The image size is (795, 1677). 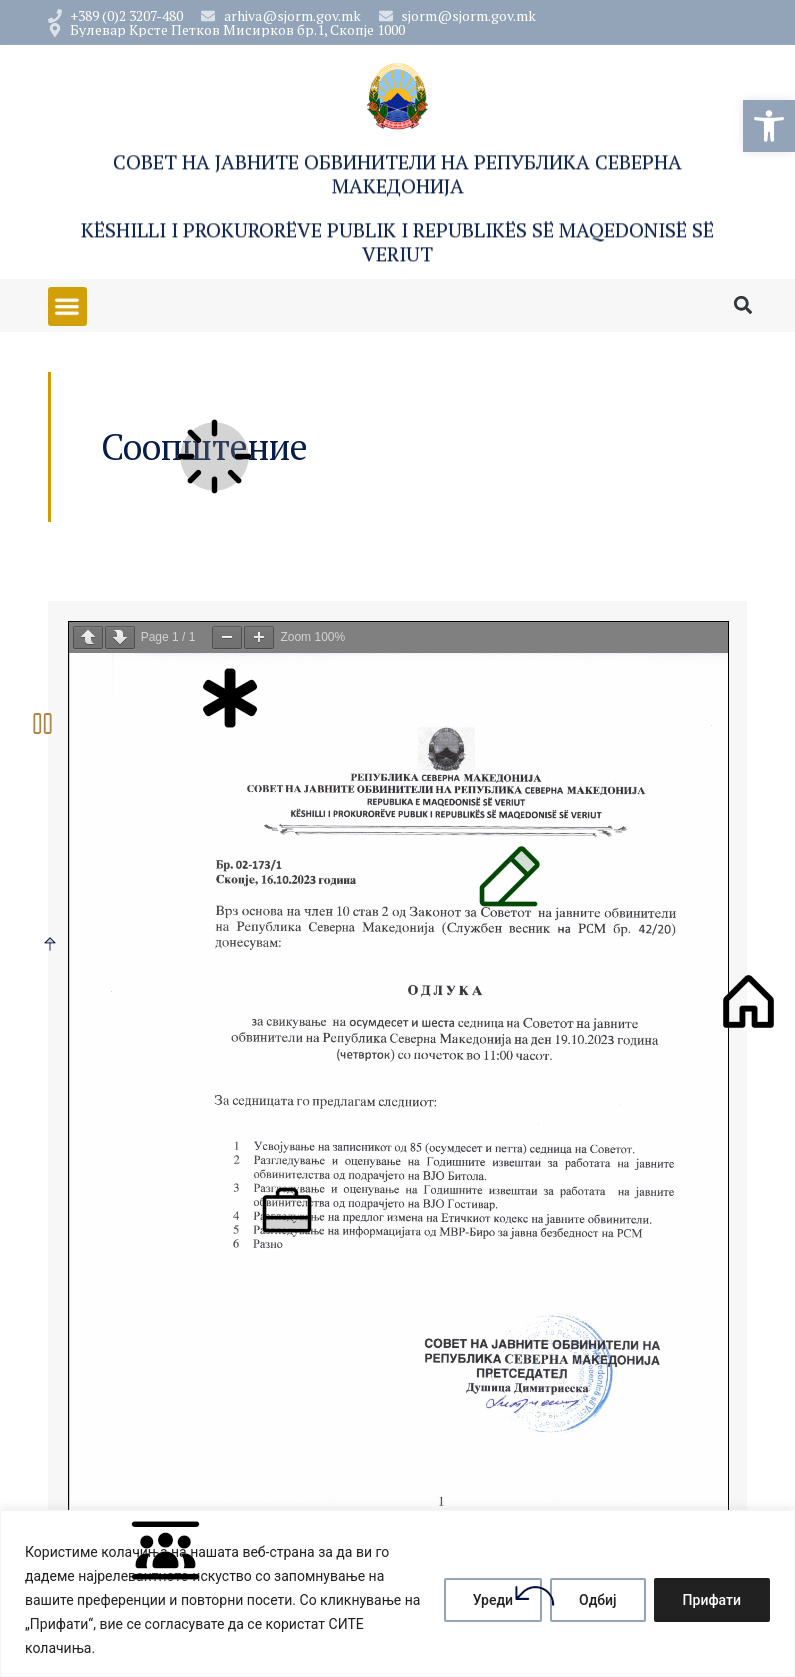 What do you see at coordinates (165, 1549) in the screenshot?
I see `view team members or user directory` at bounding box center [165, 1549].